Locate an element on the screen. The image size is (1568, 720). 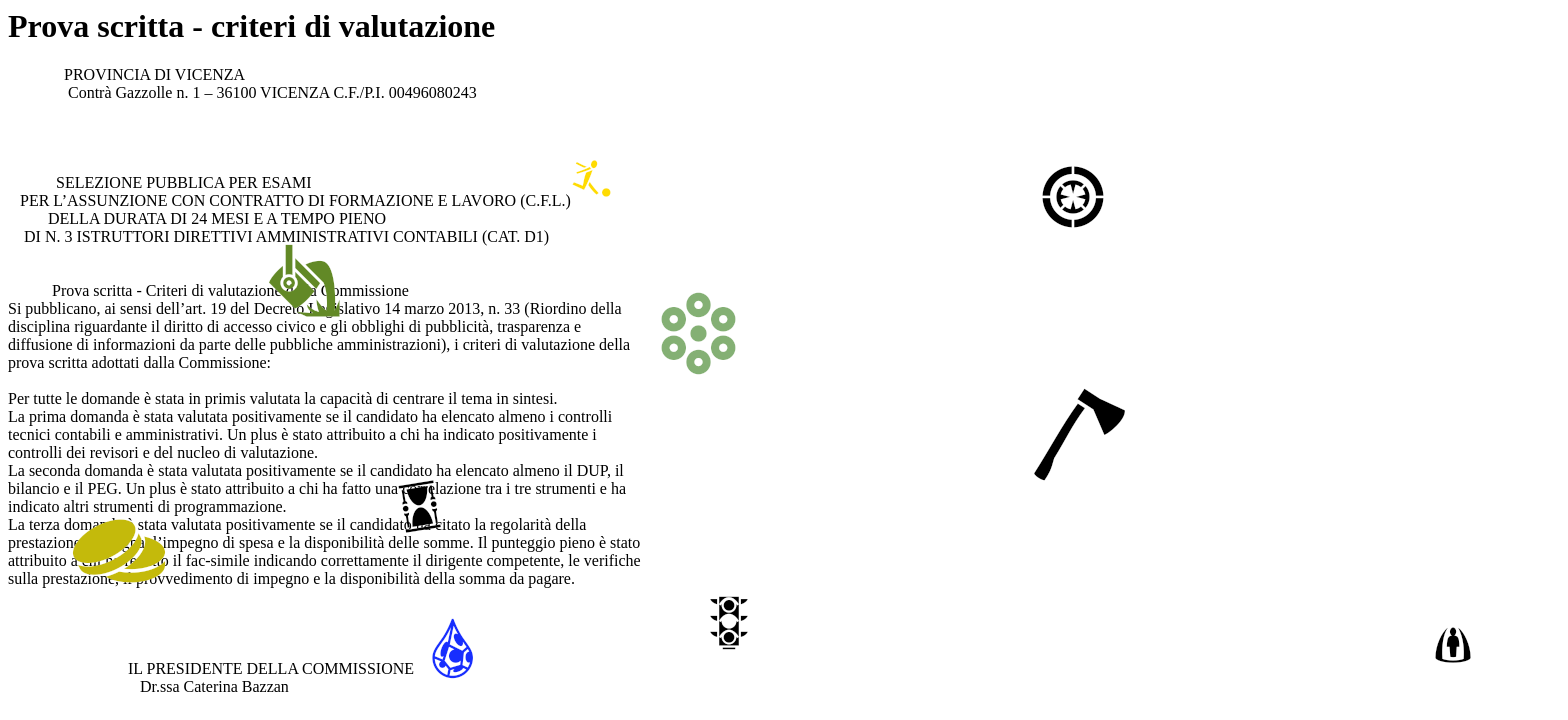
indicates ready status or go signal is located at coordinates (729, 623).